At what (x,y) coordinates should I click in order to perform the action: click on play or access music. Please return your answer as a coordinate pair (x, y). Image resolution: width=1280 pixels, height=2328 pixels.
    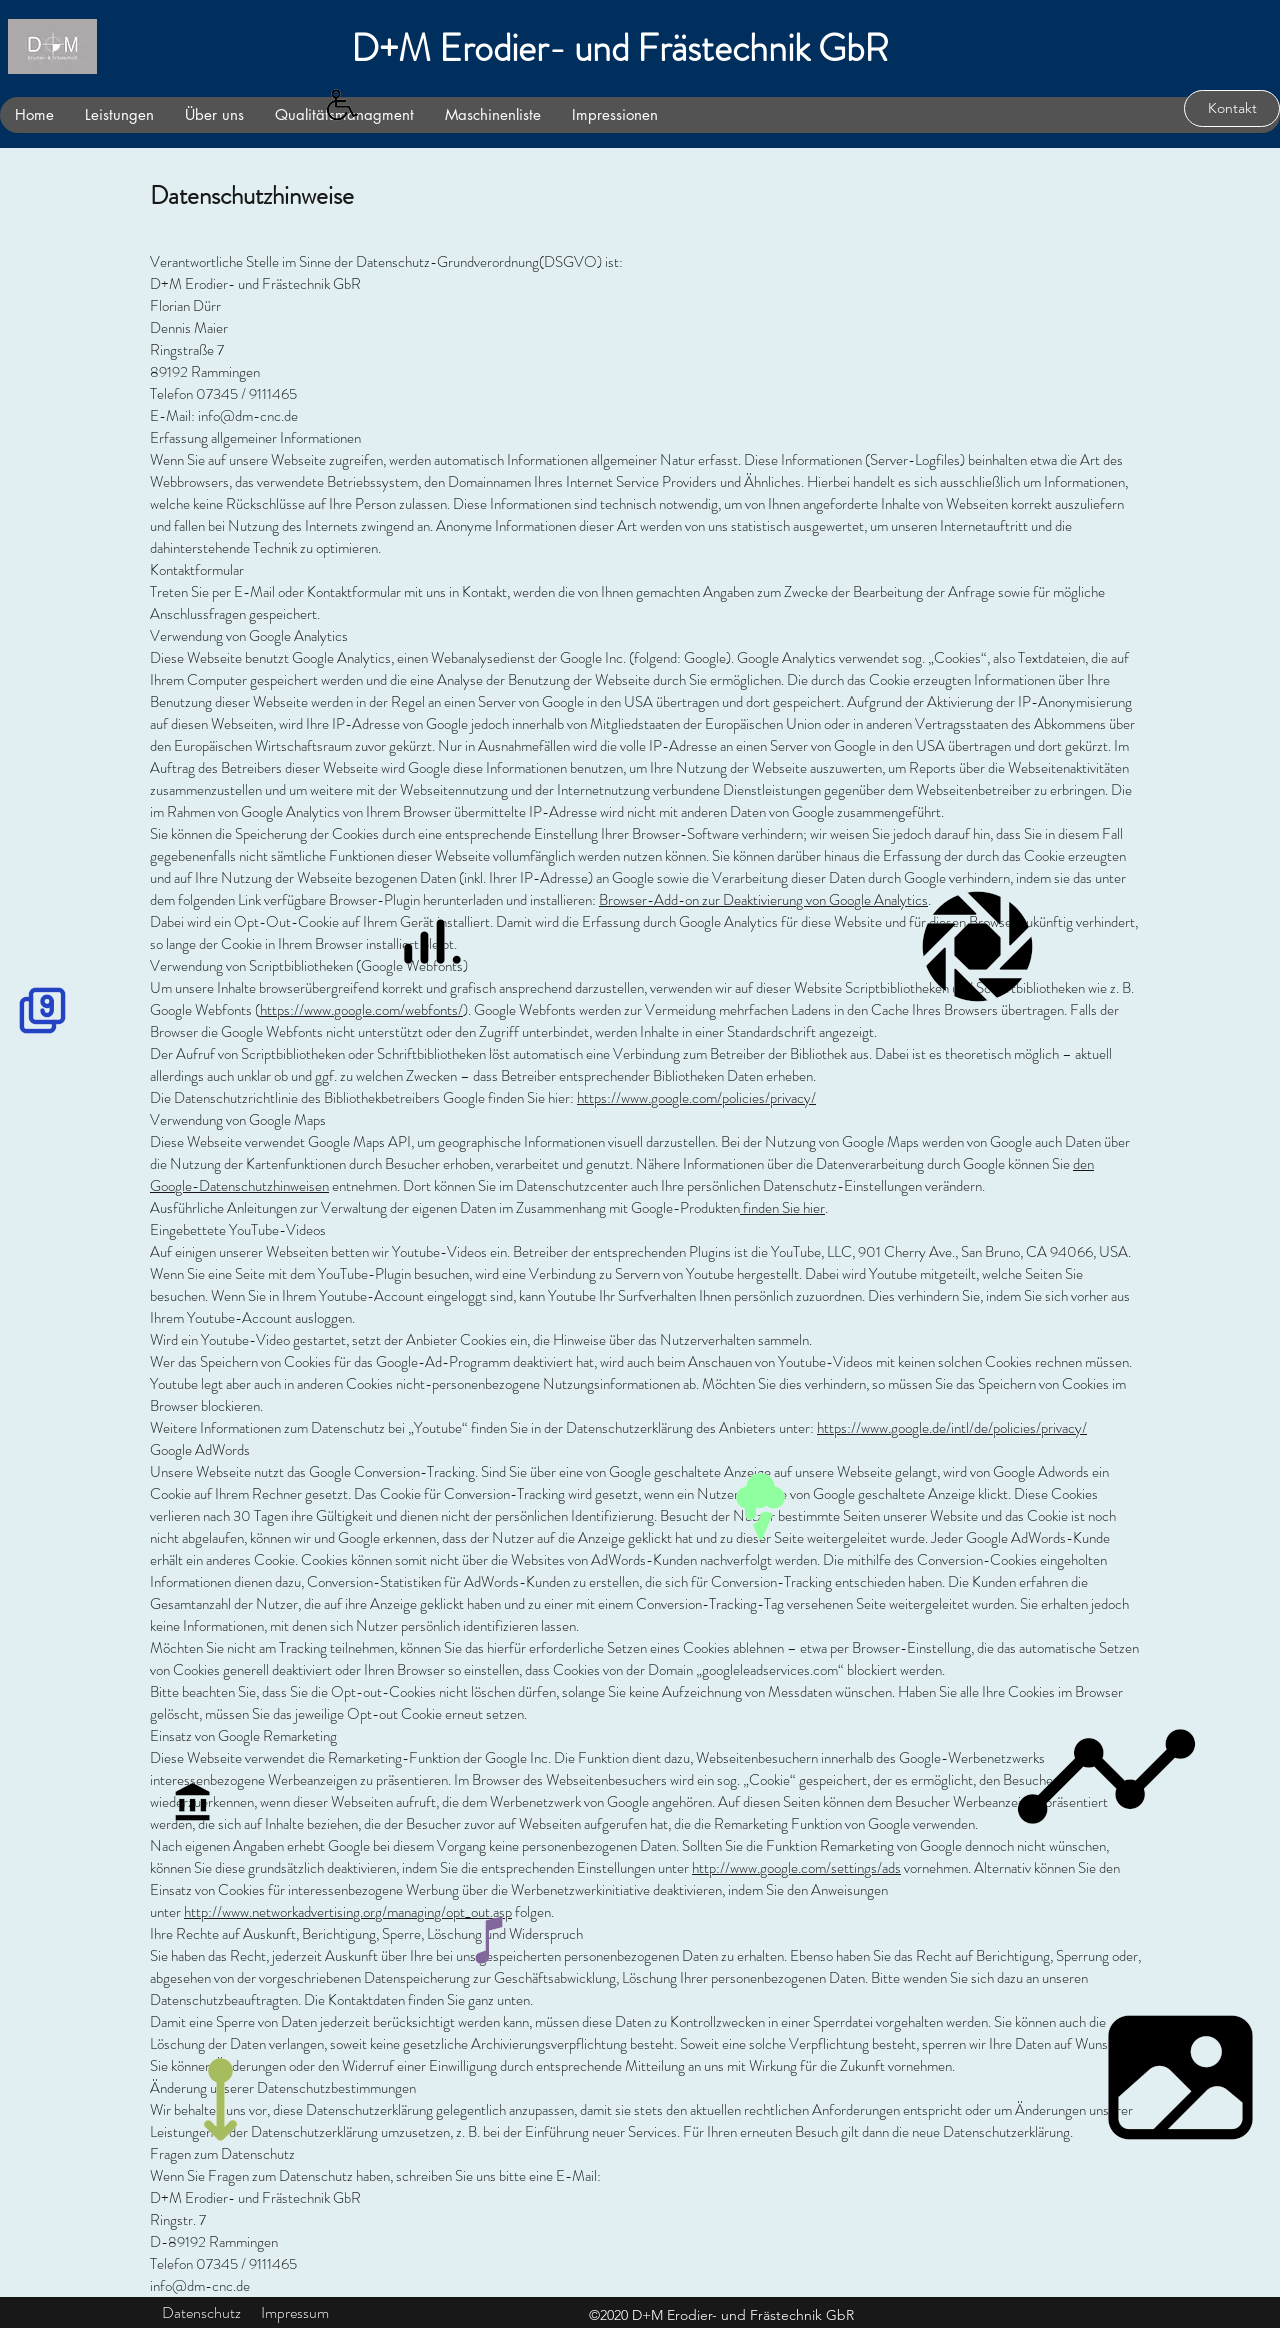
    Looking at the image, I should click on (489, 1940).